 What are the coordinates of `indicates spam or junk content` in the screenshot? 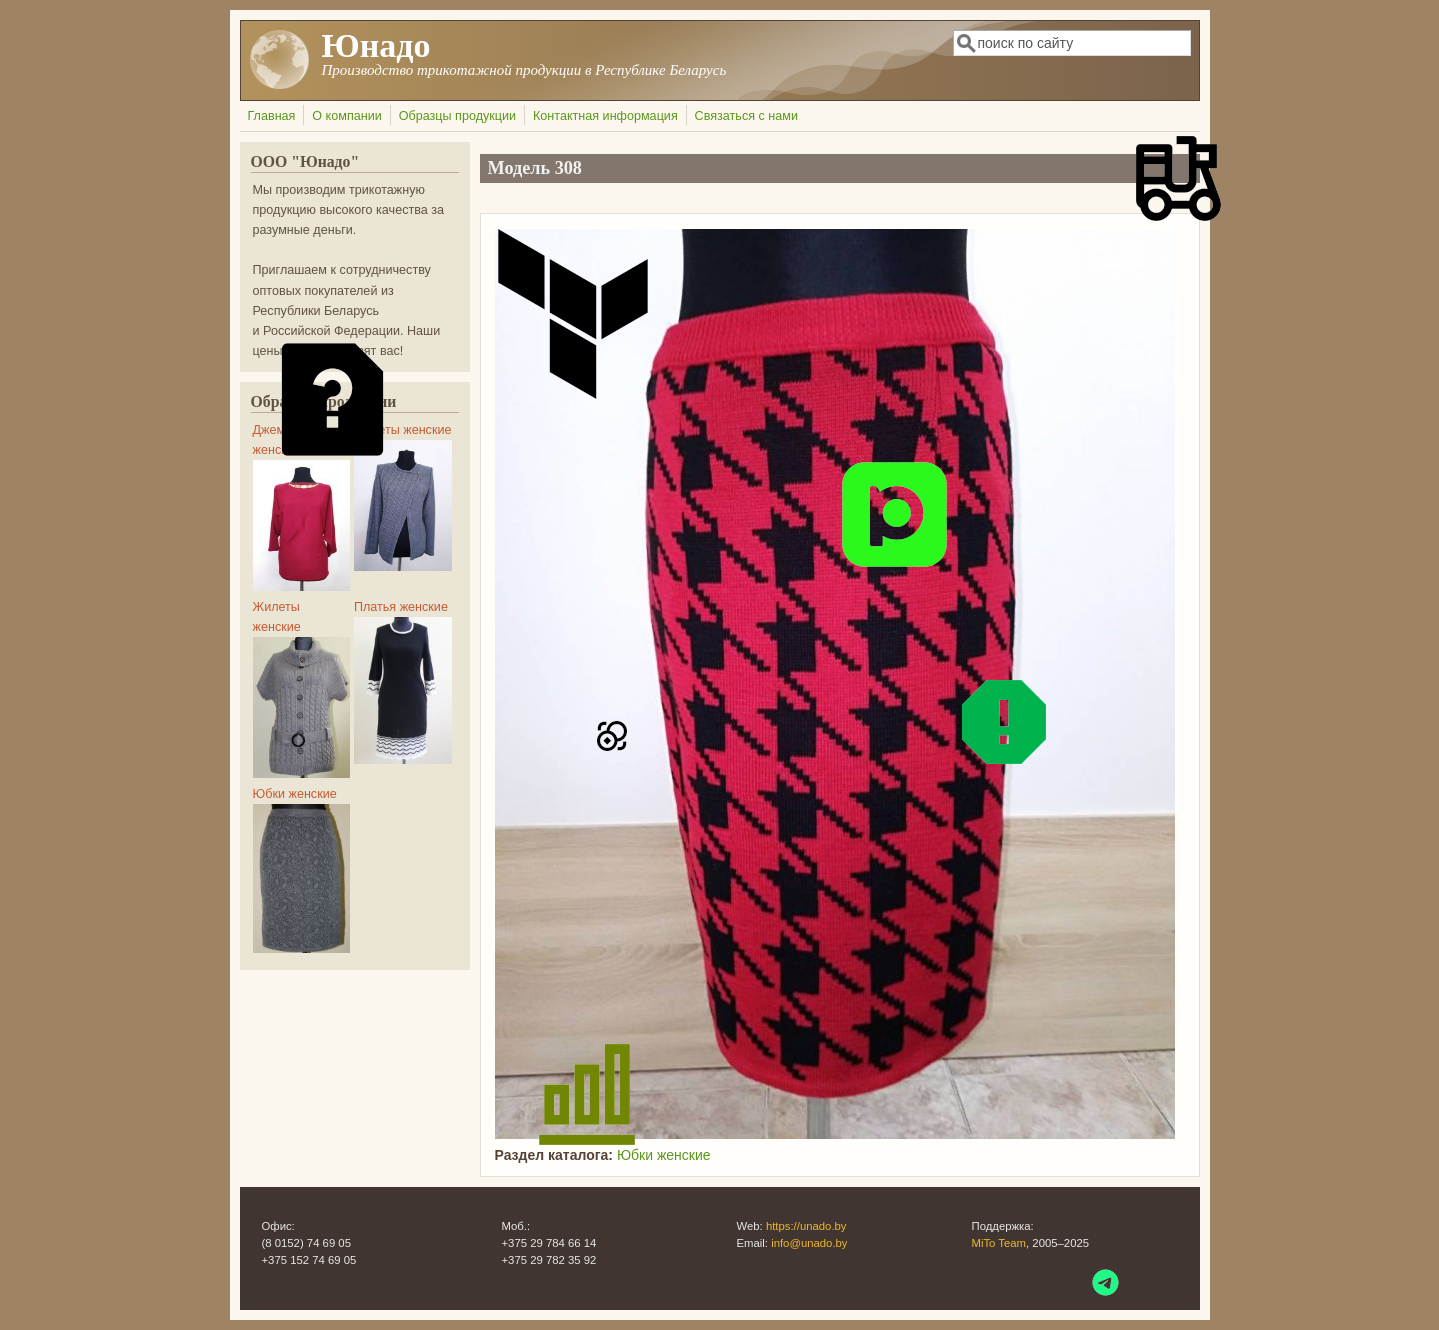 It's located at (1004, 722).